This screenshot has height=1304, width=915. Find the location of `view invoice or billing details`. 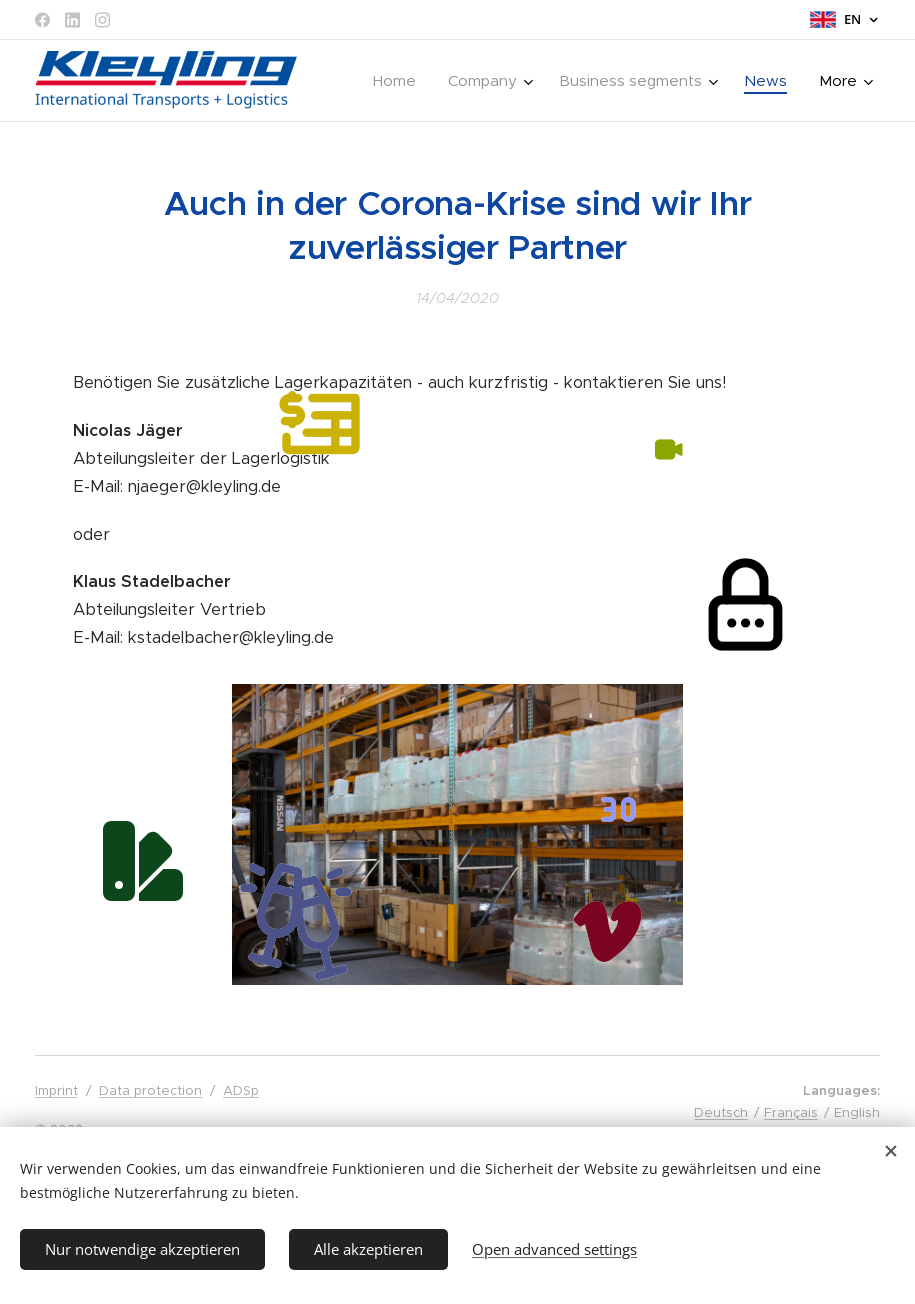

view invoice or billing details is located at coordinates (321, 424).